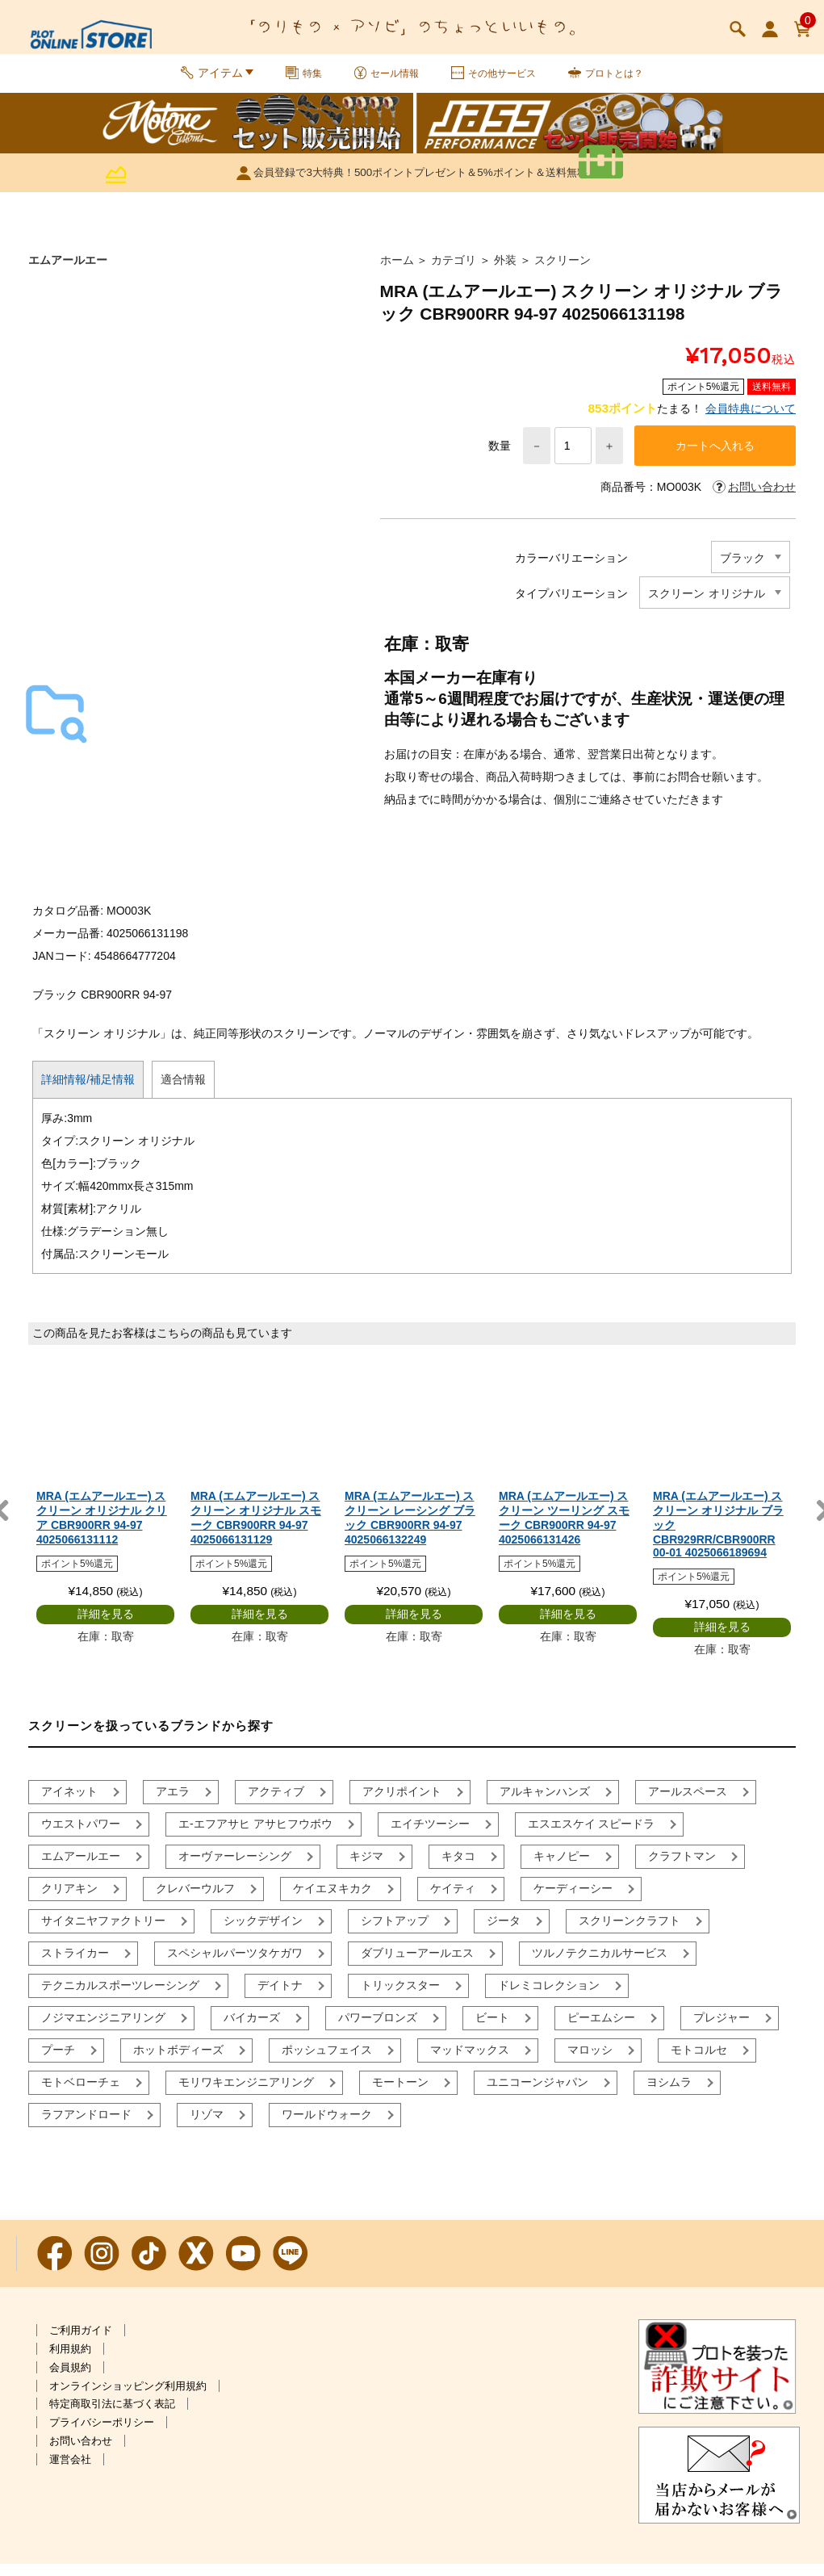 The image size is (824, 2576). What do you see at coordinates (115, 174) in the screenshot?
I see `view area chart or graph data` at bounding box center [115, 174].